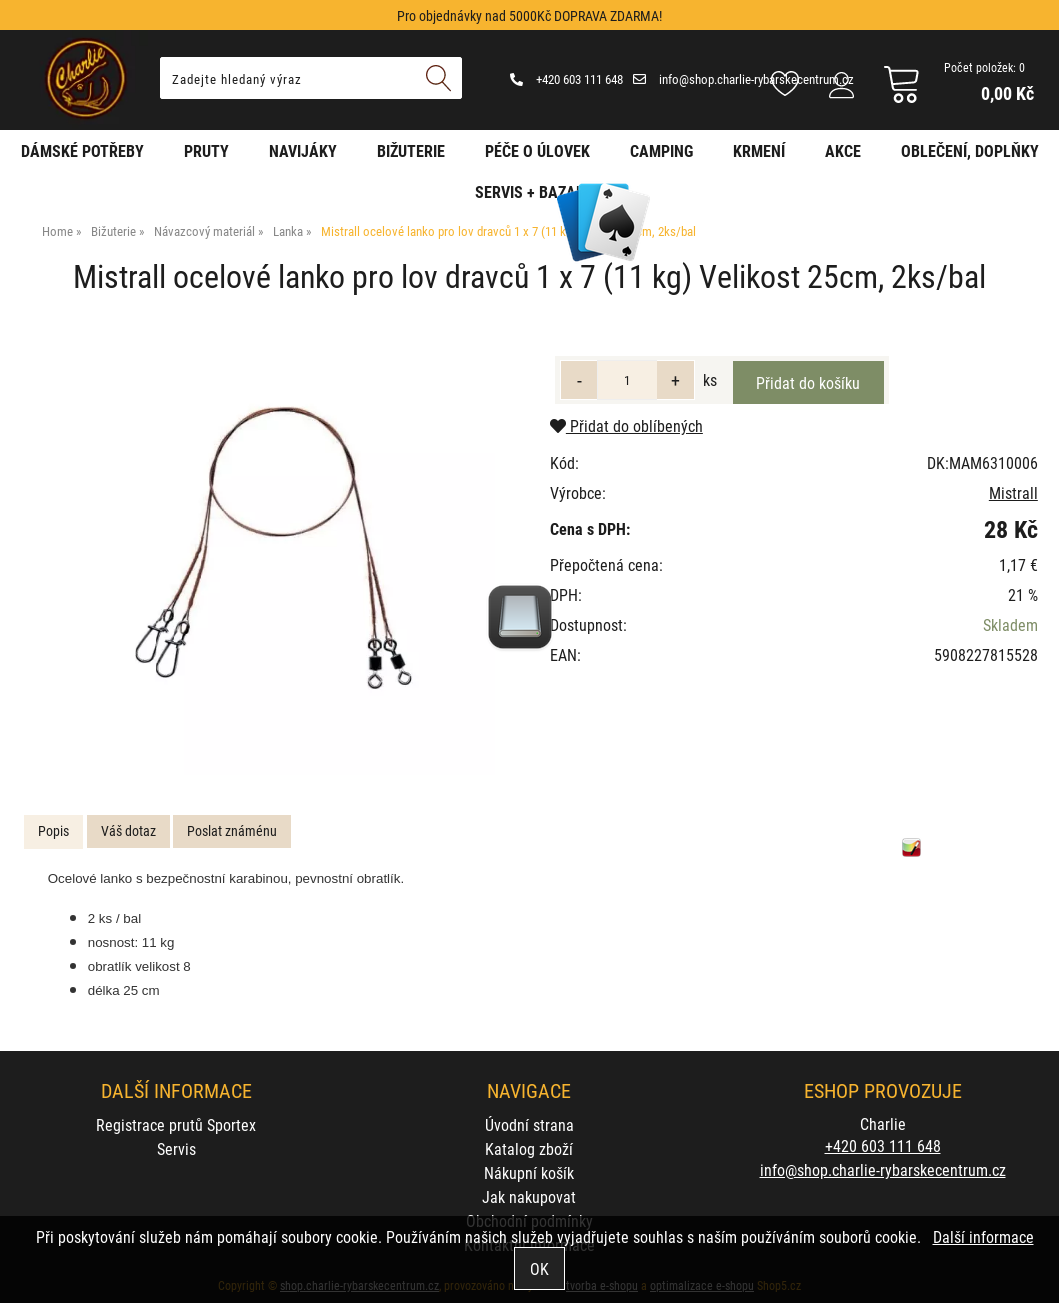  I want to click on access removable media or external drive, so click(520, 617).